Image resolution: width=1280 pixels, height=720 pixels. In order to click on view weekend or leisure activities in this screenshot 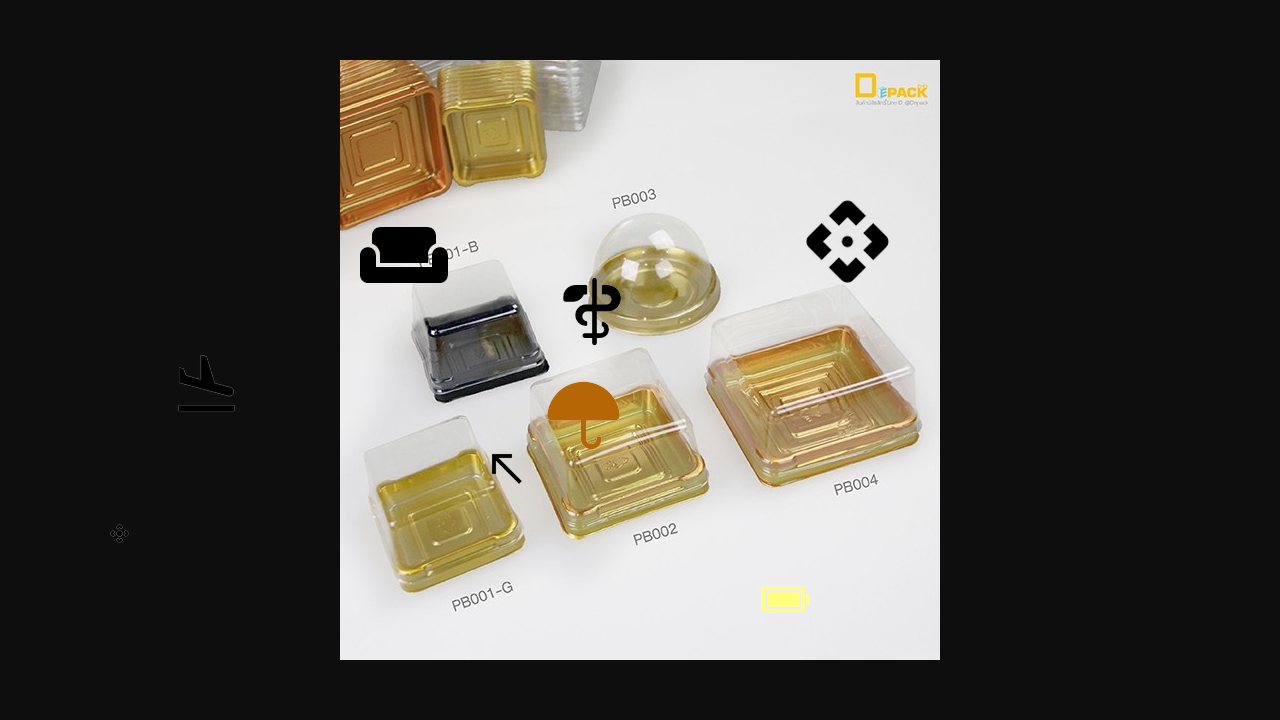, I will do `click(404, 255)`.